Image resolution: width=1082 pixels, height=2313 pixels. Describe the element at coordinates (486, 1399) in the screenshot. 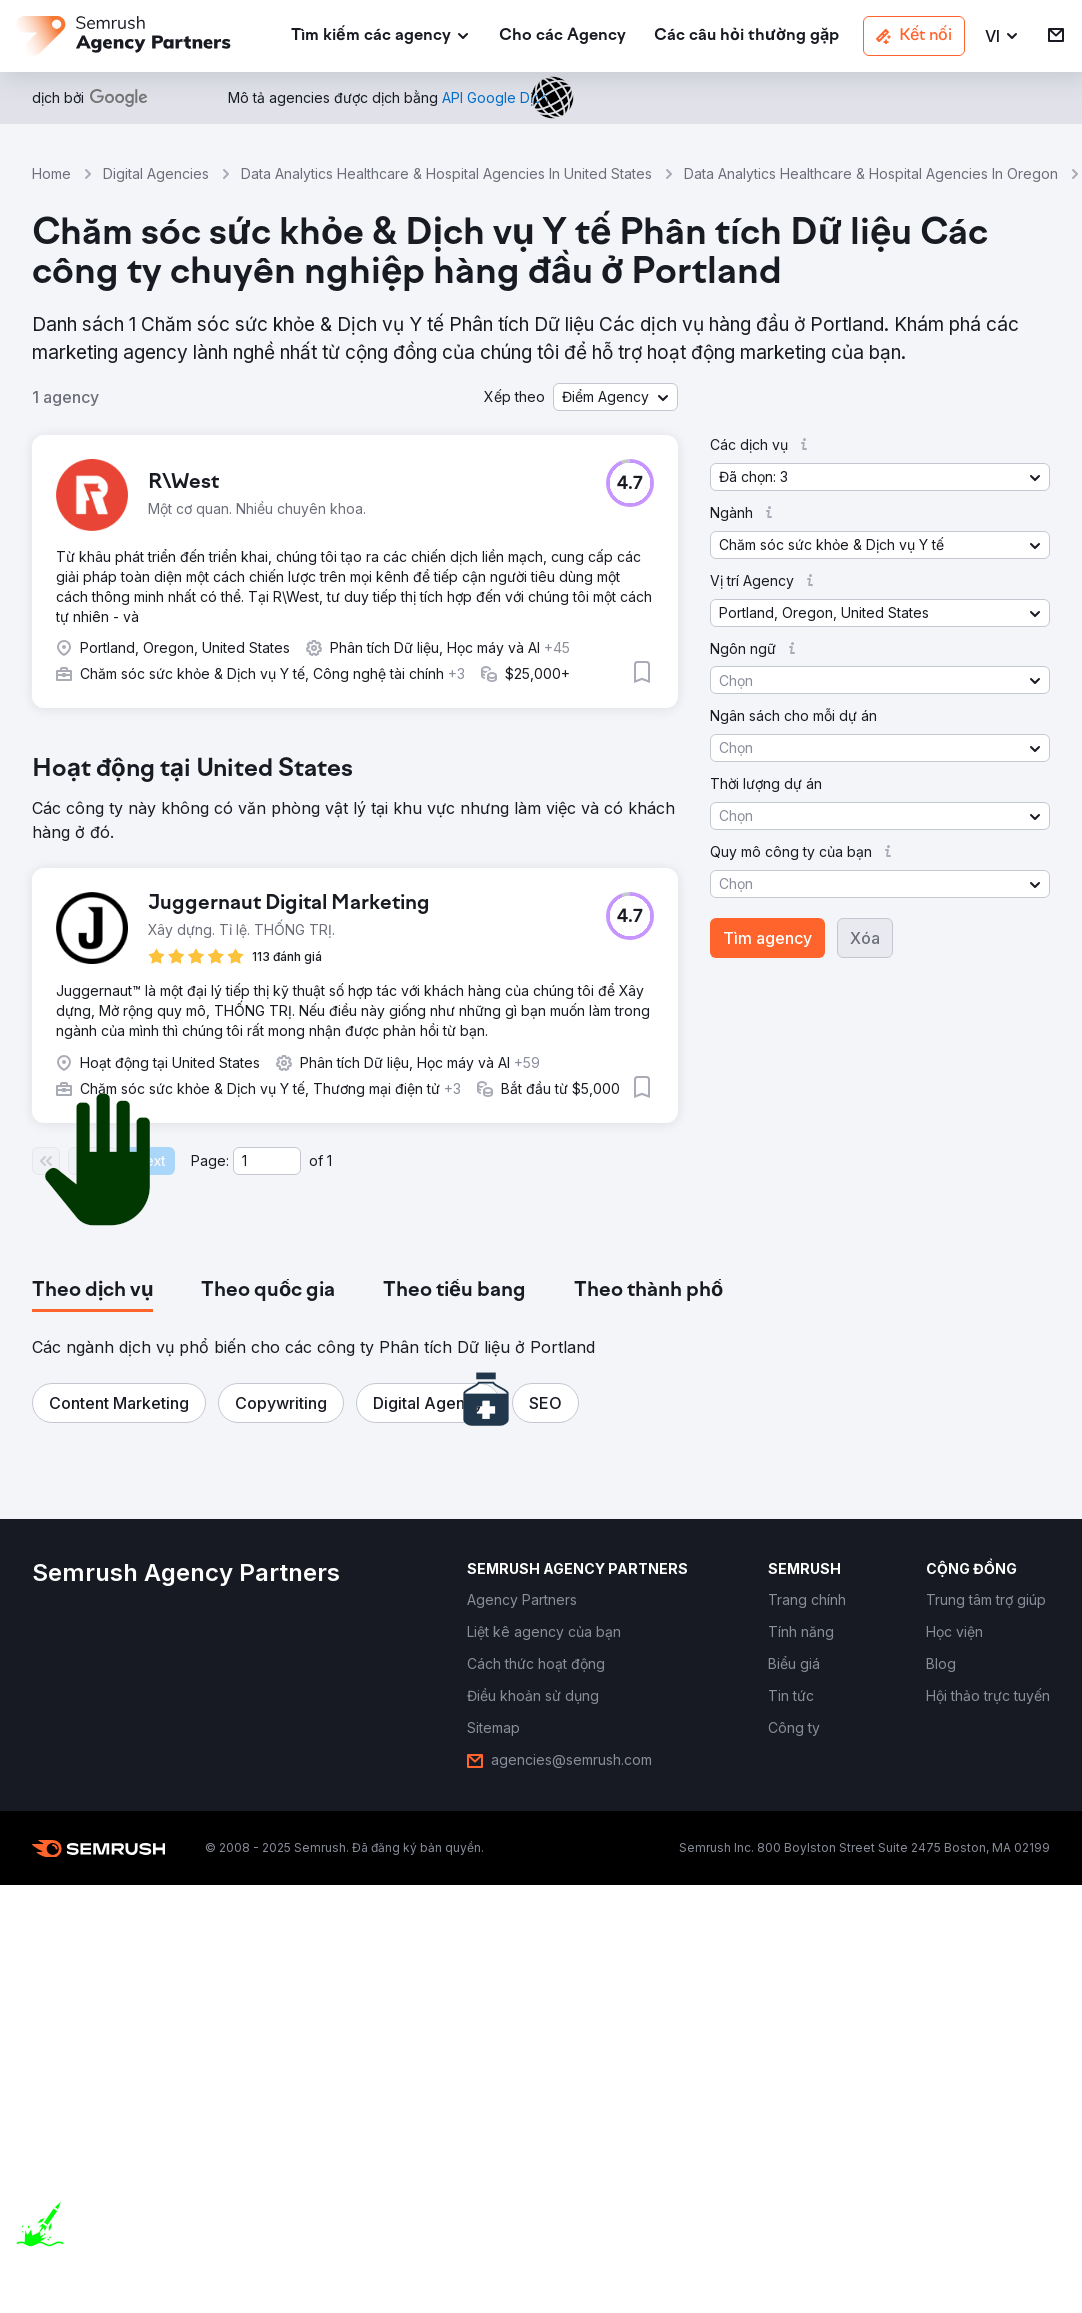

I see `access health or healing items` at that location.